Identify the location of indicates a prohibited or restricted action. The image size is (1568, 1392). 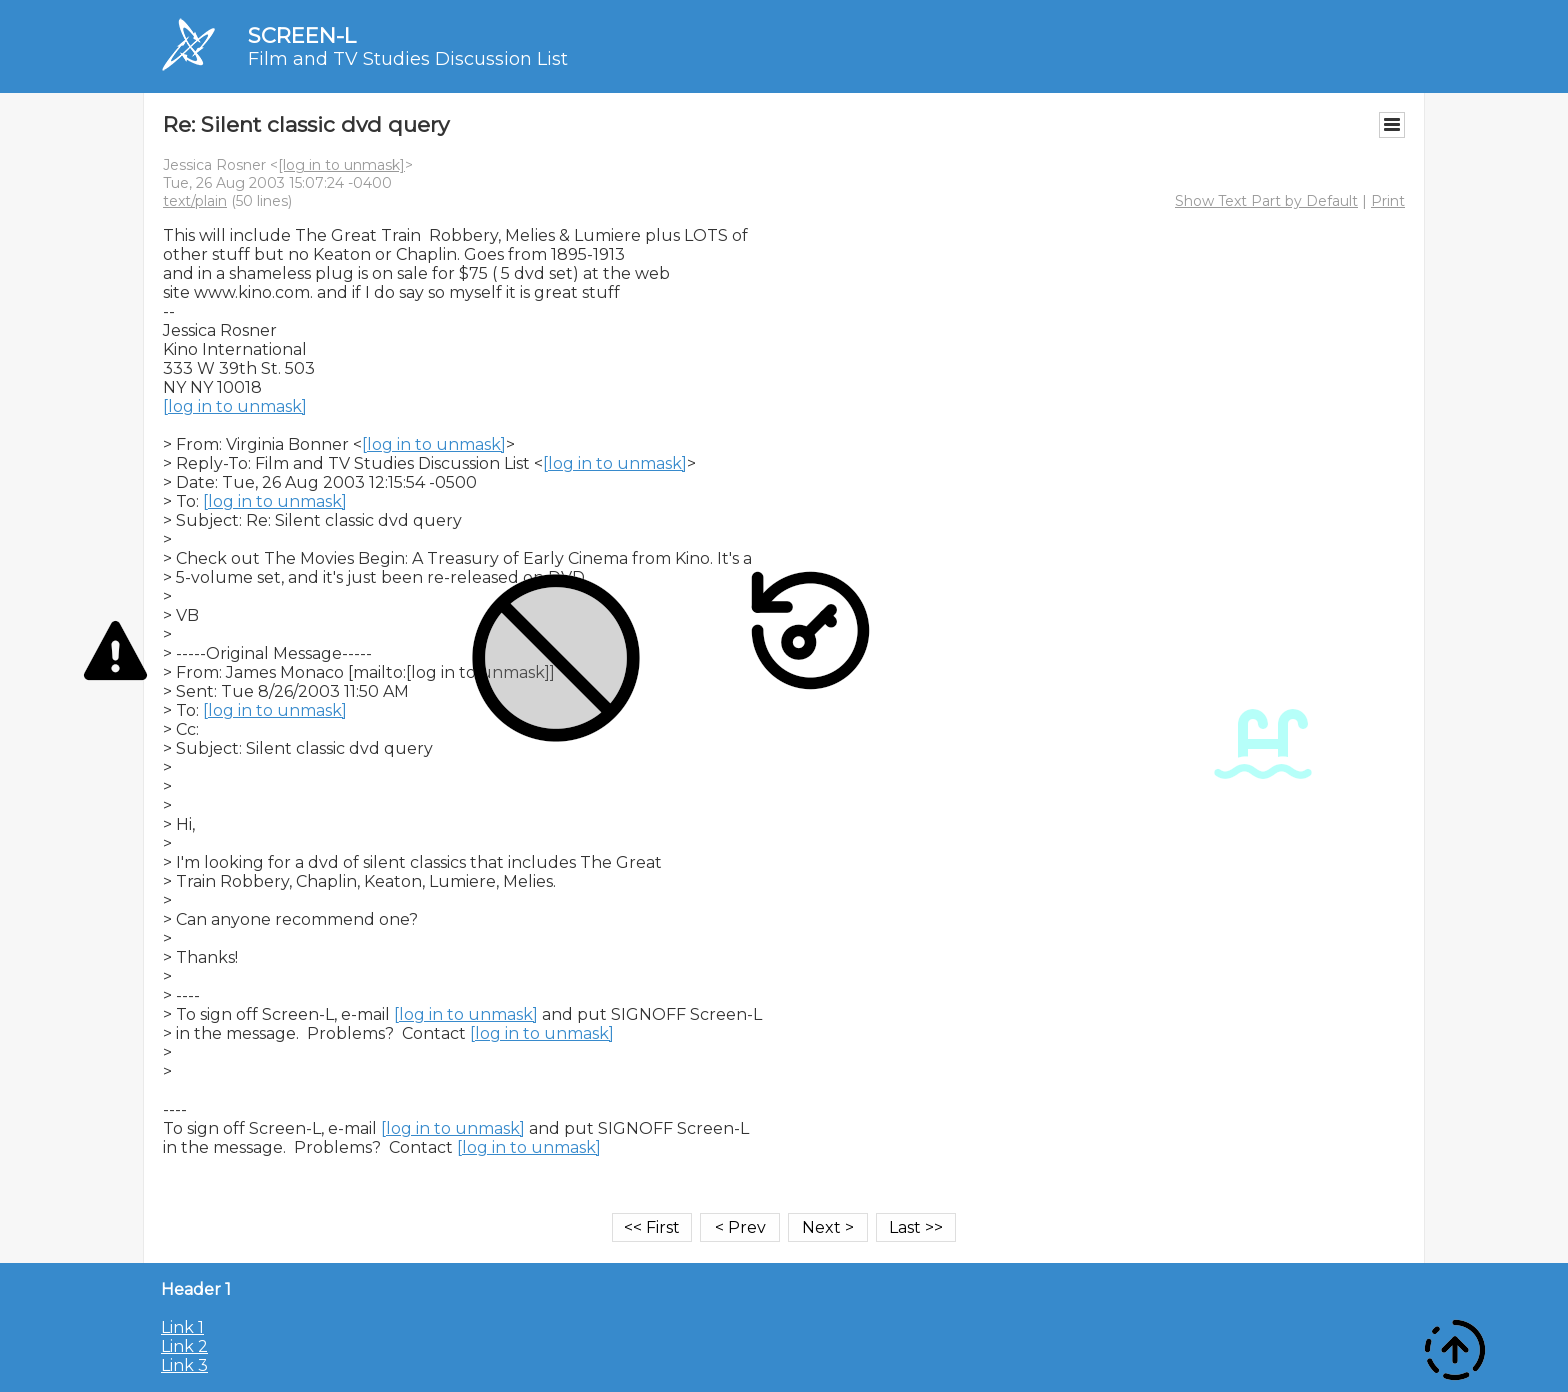
(556, 658).